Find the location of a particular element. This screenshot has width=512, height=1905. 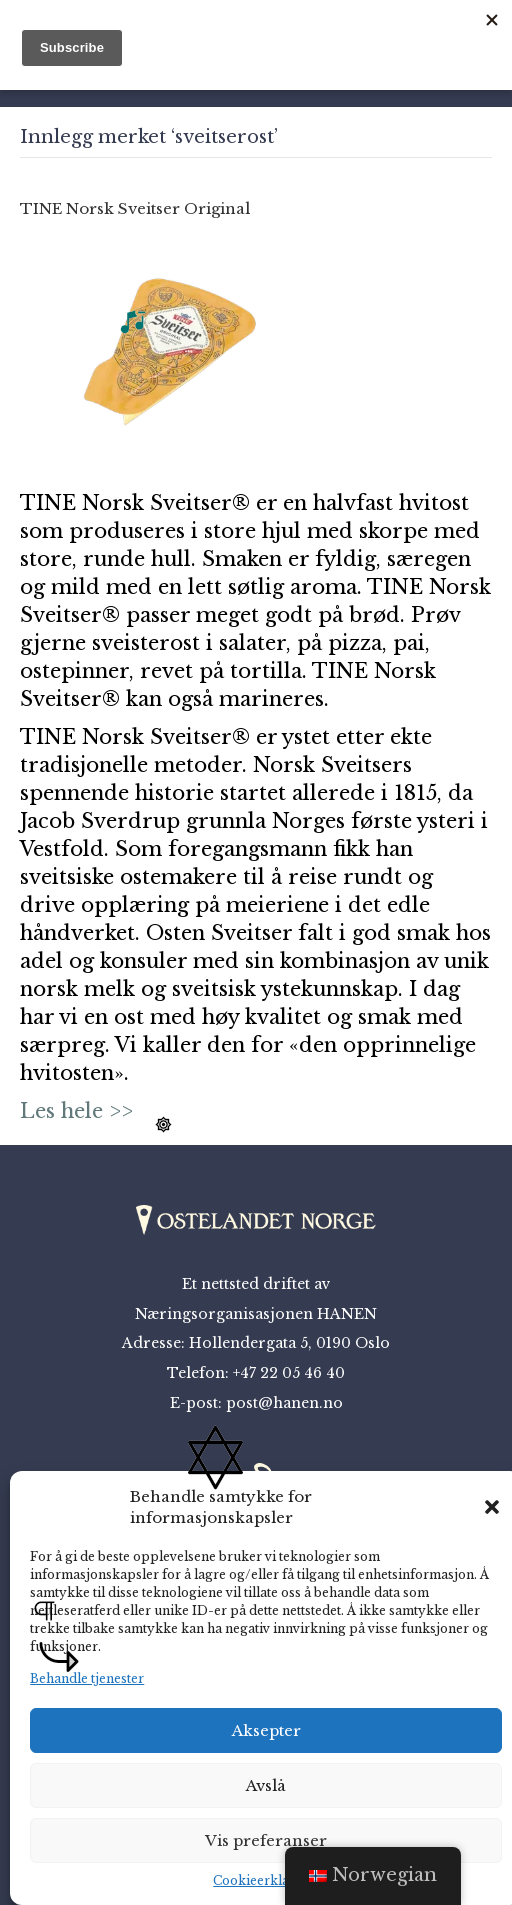

indicates Jewish religious content or services is located at coordinates (215, 1457).